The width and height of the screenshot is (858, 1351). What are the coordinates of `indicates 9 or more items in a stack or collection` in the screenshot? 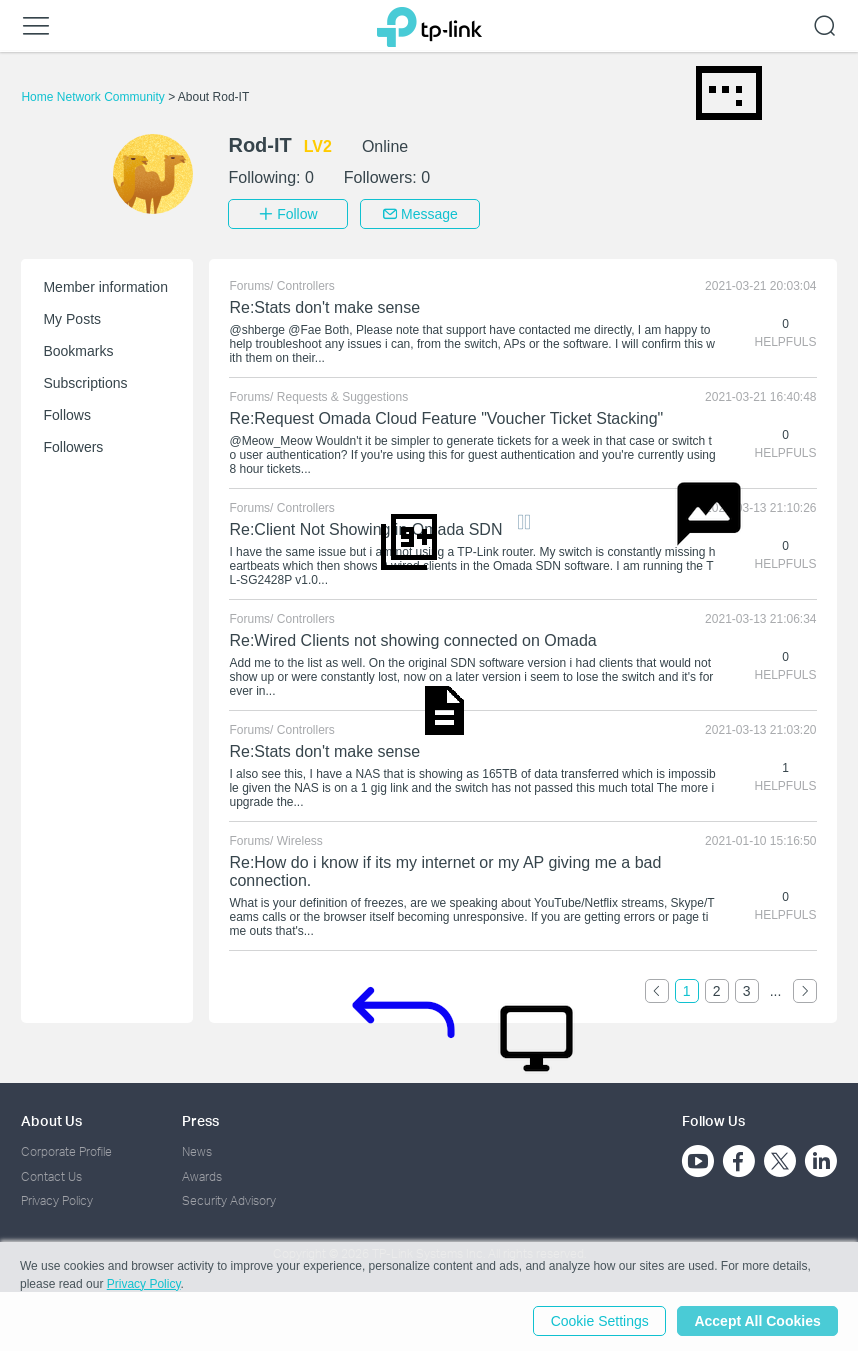 It's located at (409, 542).